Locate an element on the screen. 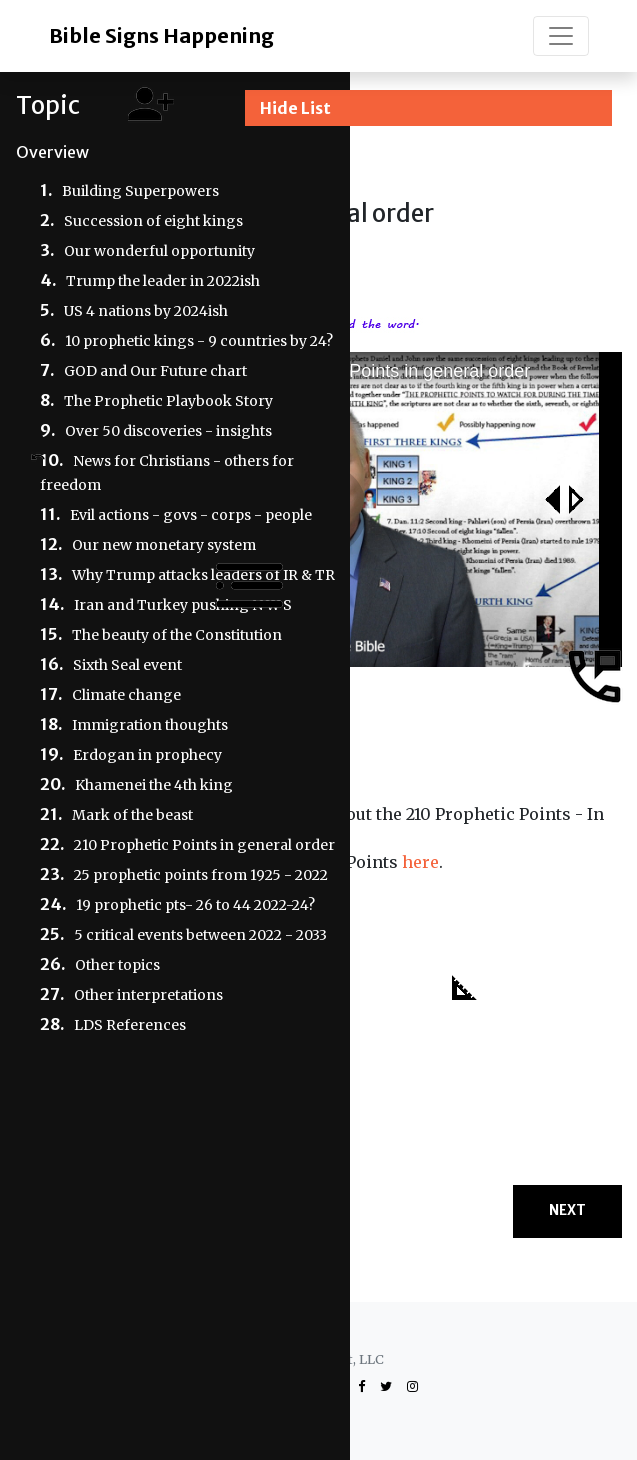 The height and width of the screenshot is (1460, 637). open navigation menu is located at coordinates (249, 585).